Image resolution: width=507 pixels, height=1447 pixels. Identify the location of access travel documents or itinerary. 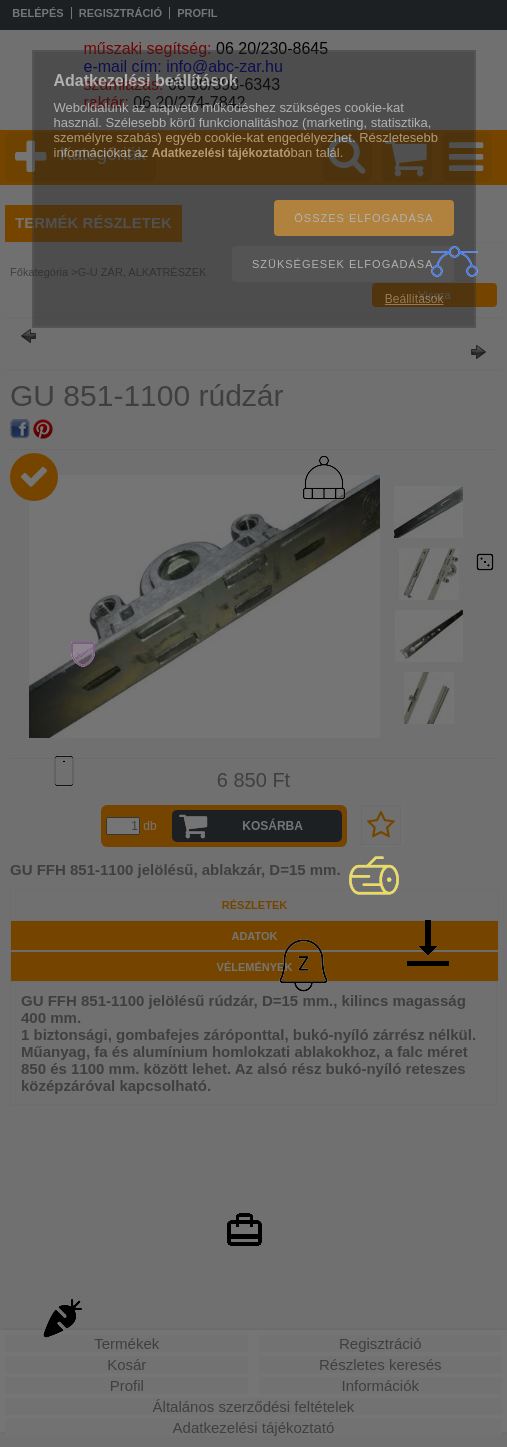
(244, 1230).